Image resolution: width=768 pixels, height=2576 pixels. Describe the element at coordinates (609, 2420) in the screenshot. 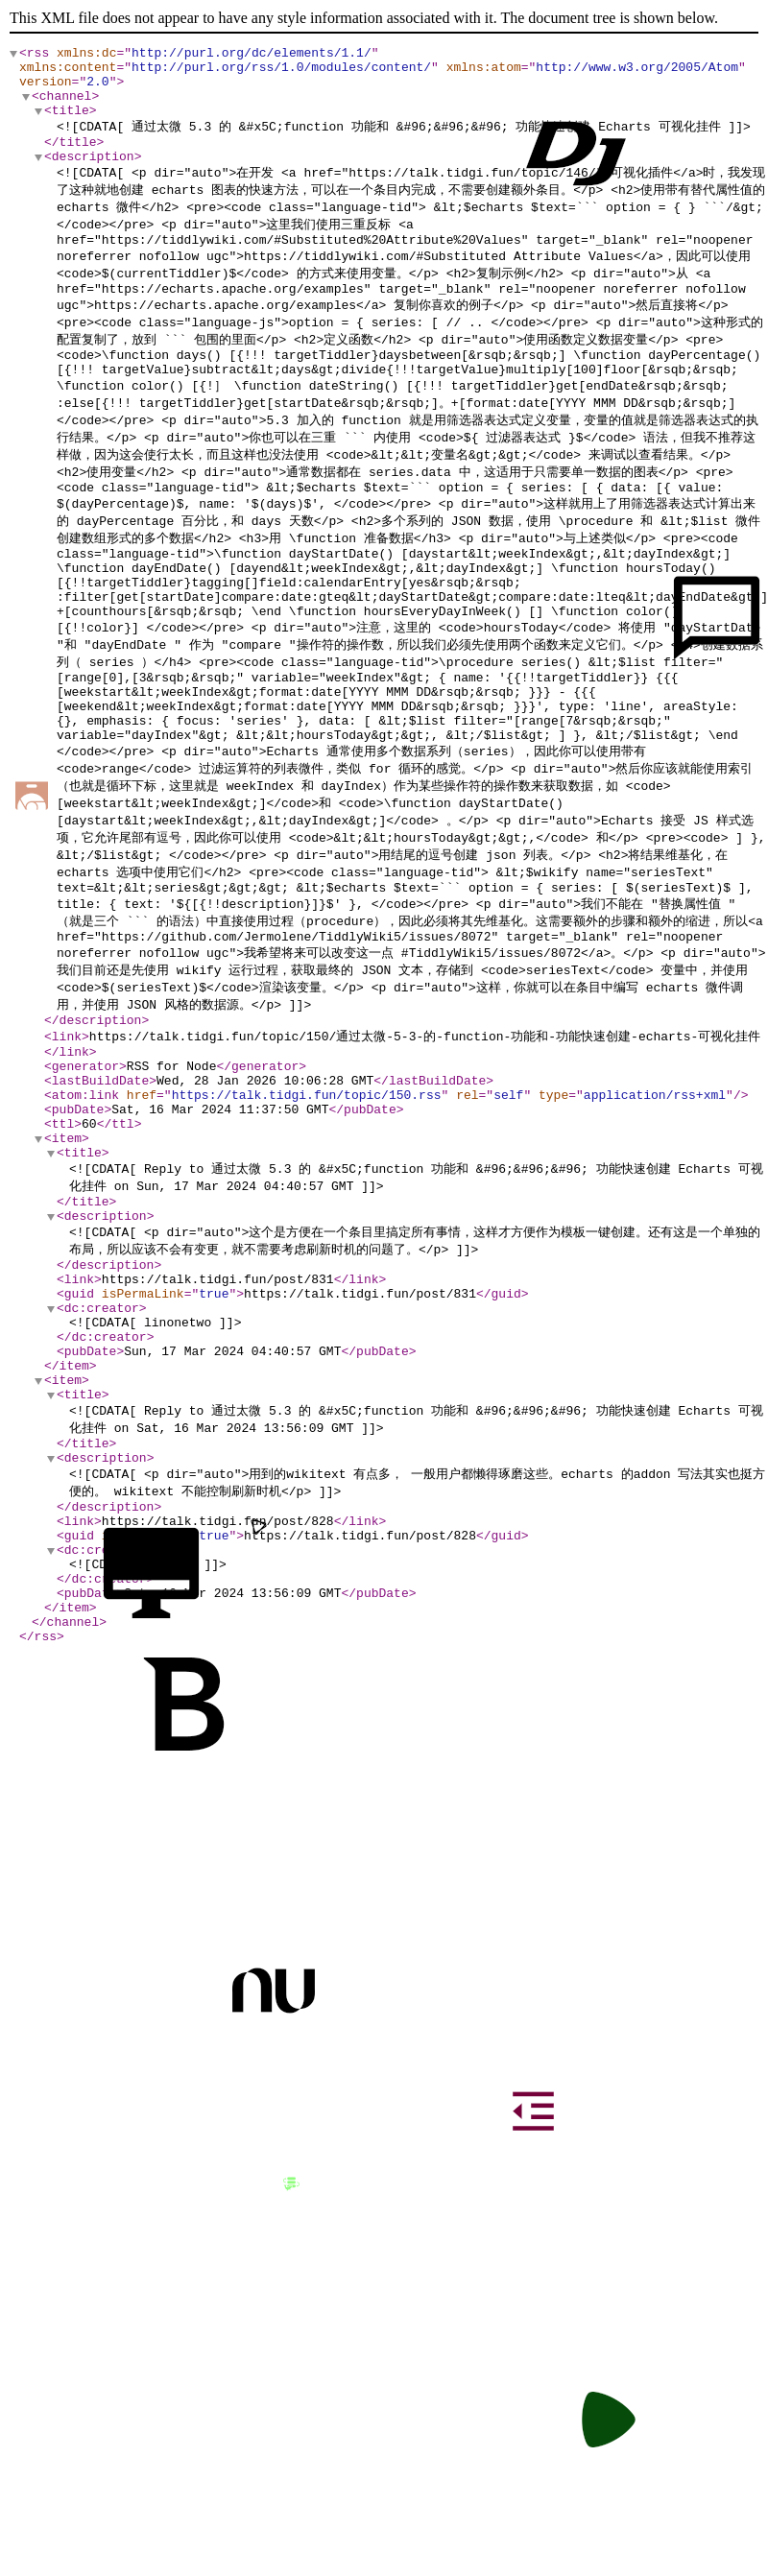

I see `open the Zalando shopping app` at that location.